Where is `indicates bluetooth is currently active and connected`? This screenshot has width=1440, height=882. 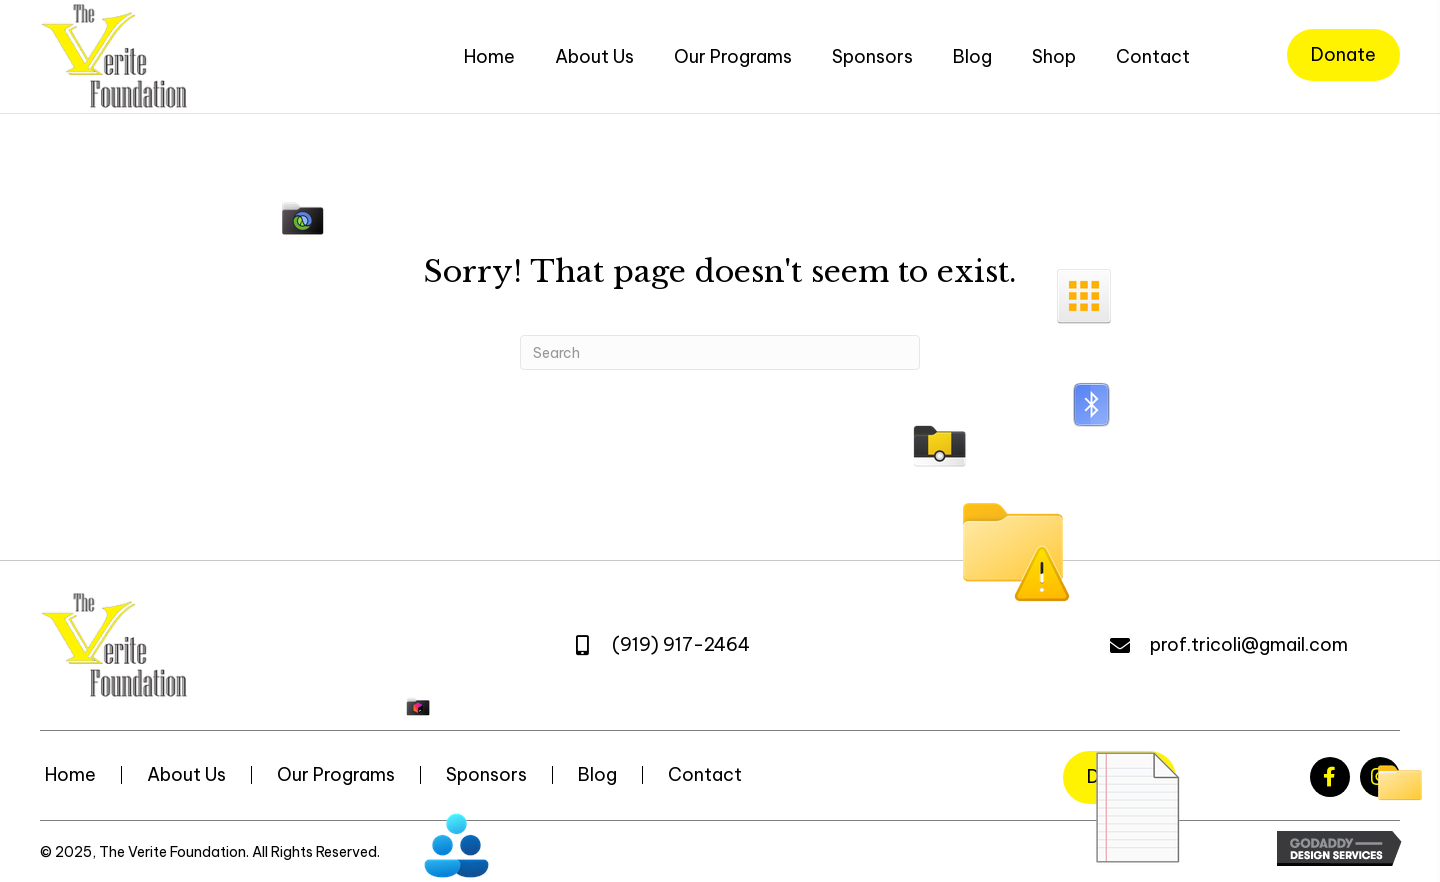 indicates bluetooth is currently active and connected is located at coordinates (1091, 404).